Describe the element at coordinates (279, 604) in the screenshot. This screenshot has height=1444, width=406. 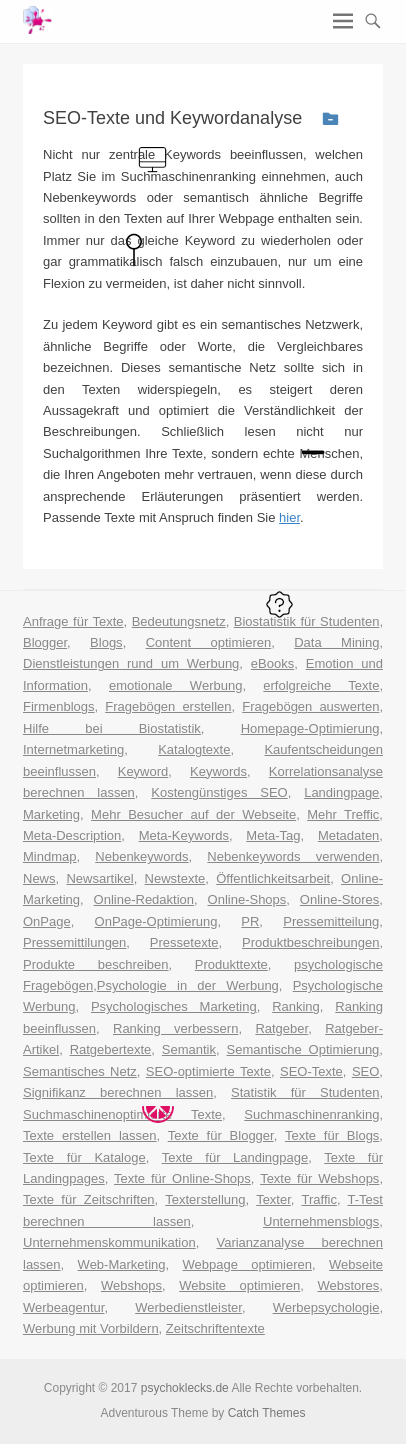
I see `view FAQ or help information` at that location.